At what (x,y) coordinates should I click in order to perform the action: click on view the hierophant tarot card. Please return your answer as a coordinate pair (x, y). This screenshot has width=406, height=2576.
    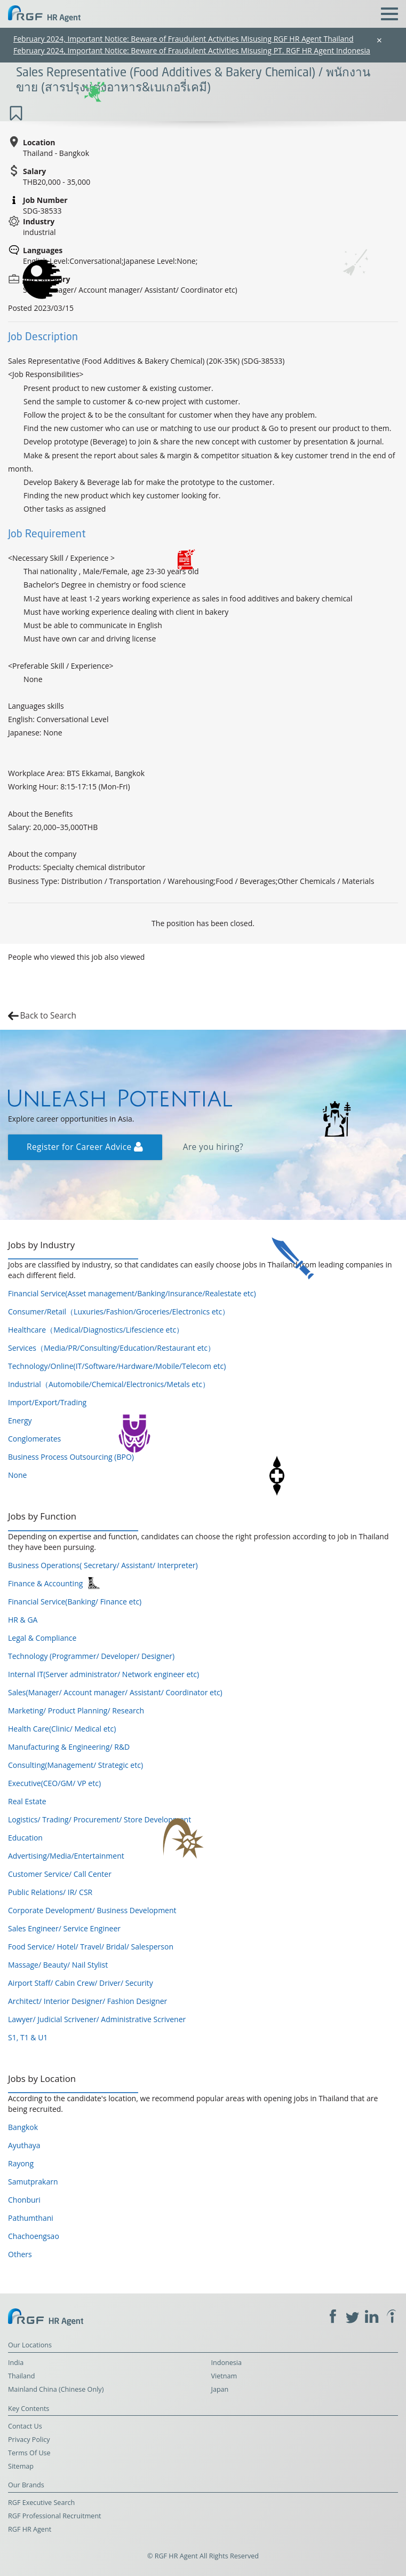
    Looking at the image, I should click on (337, 1119).